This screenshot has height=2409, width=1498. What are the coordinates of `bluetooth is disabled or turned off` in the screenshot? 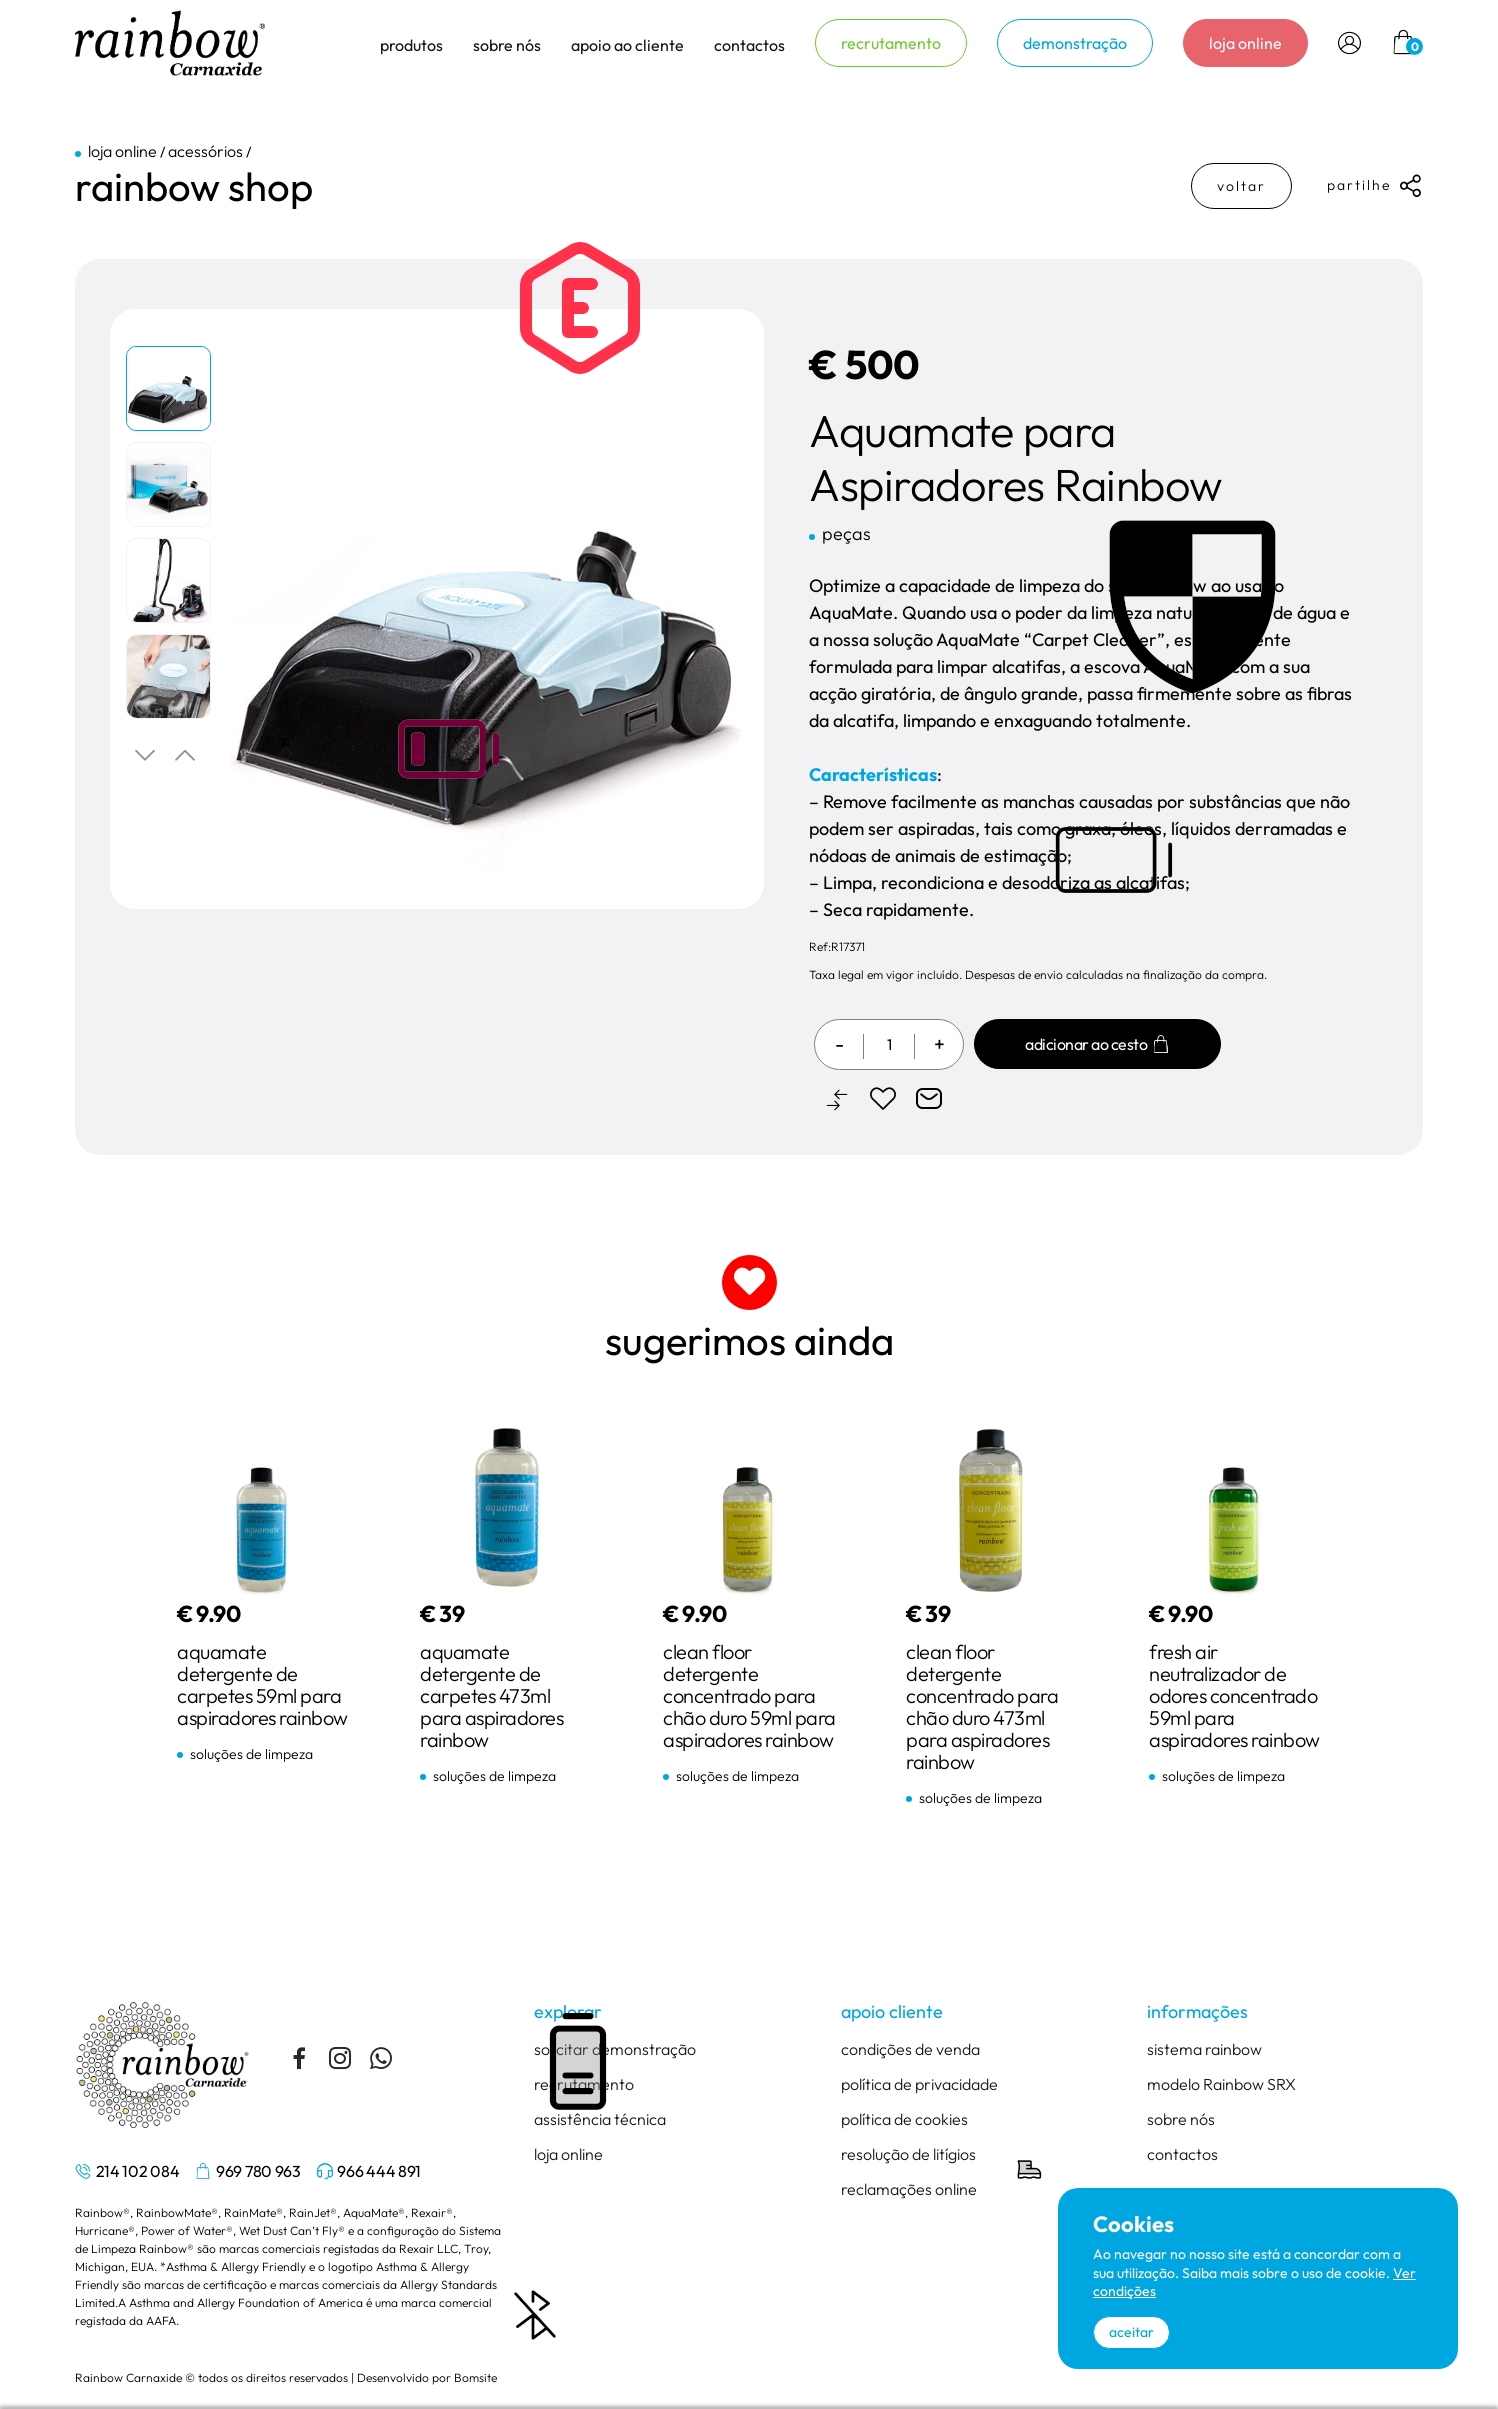 It's located at (533, 2315).